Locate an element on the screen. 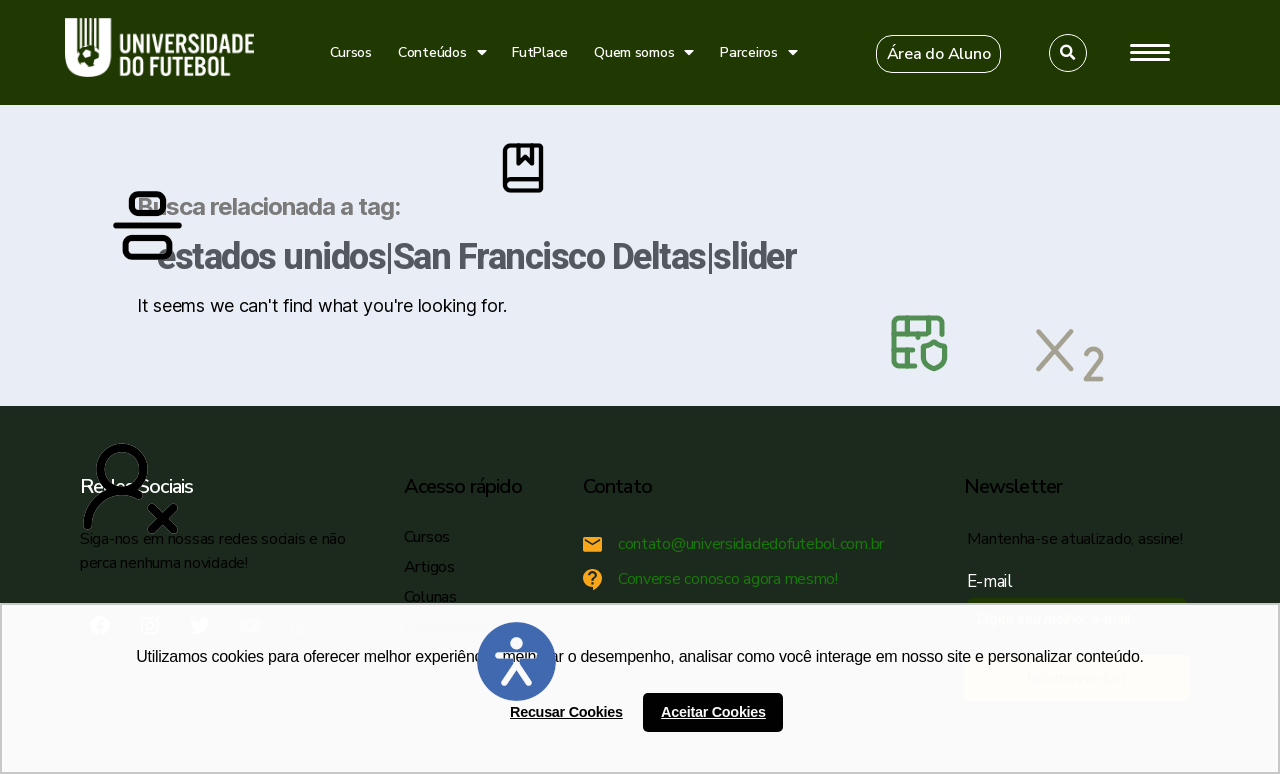 This screenshot has width=1280, height=774. enable firewall protection is located at coordinates (918, 342).